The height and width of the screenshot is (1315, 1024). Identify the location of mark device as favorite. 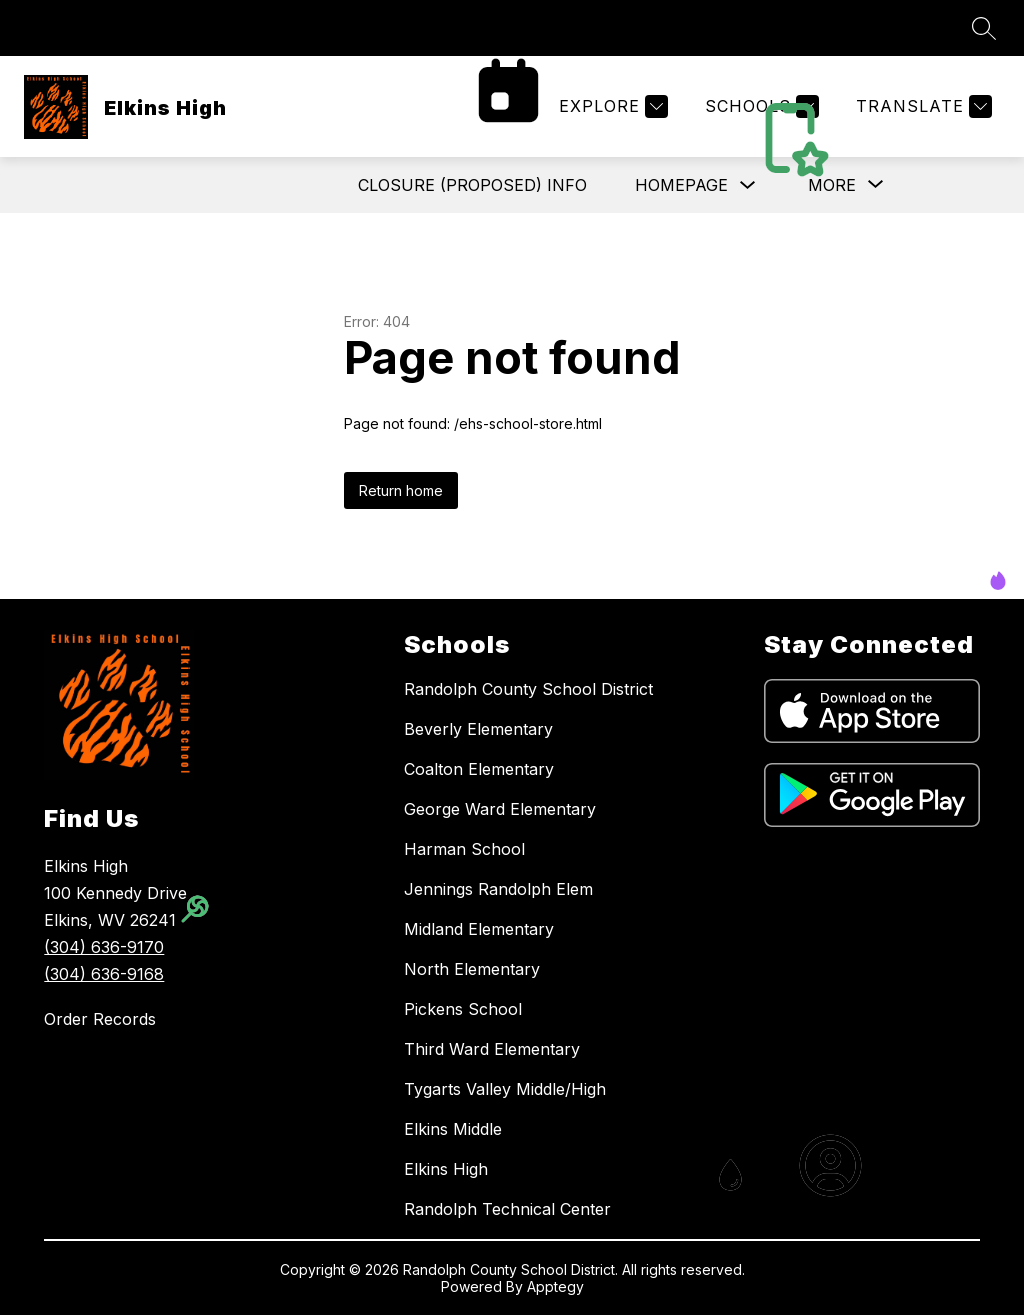
(790, 138).